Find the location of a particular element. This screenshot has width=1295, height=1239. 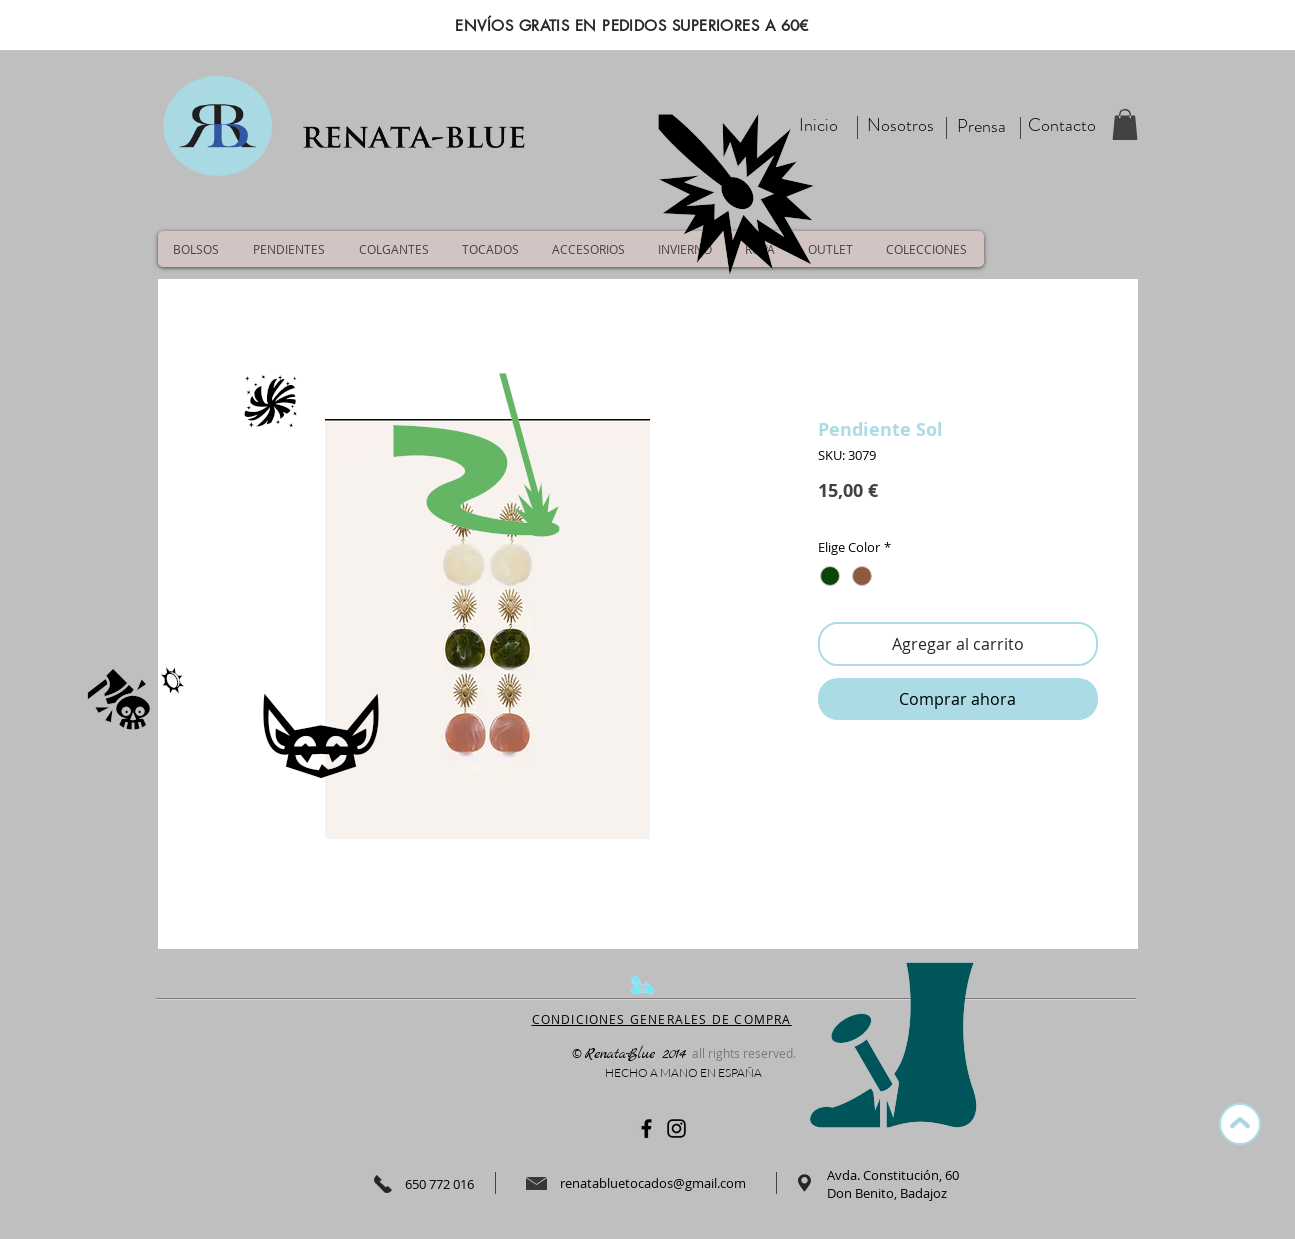

activate laser attack ability is located at coordinates (476, 456).